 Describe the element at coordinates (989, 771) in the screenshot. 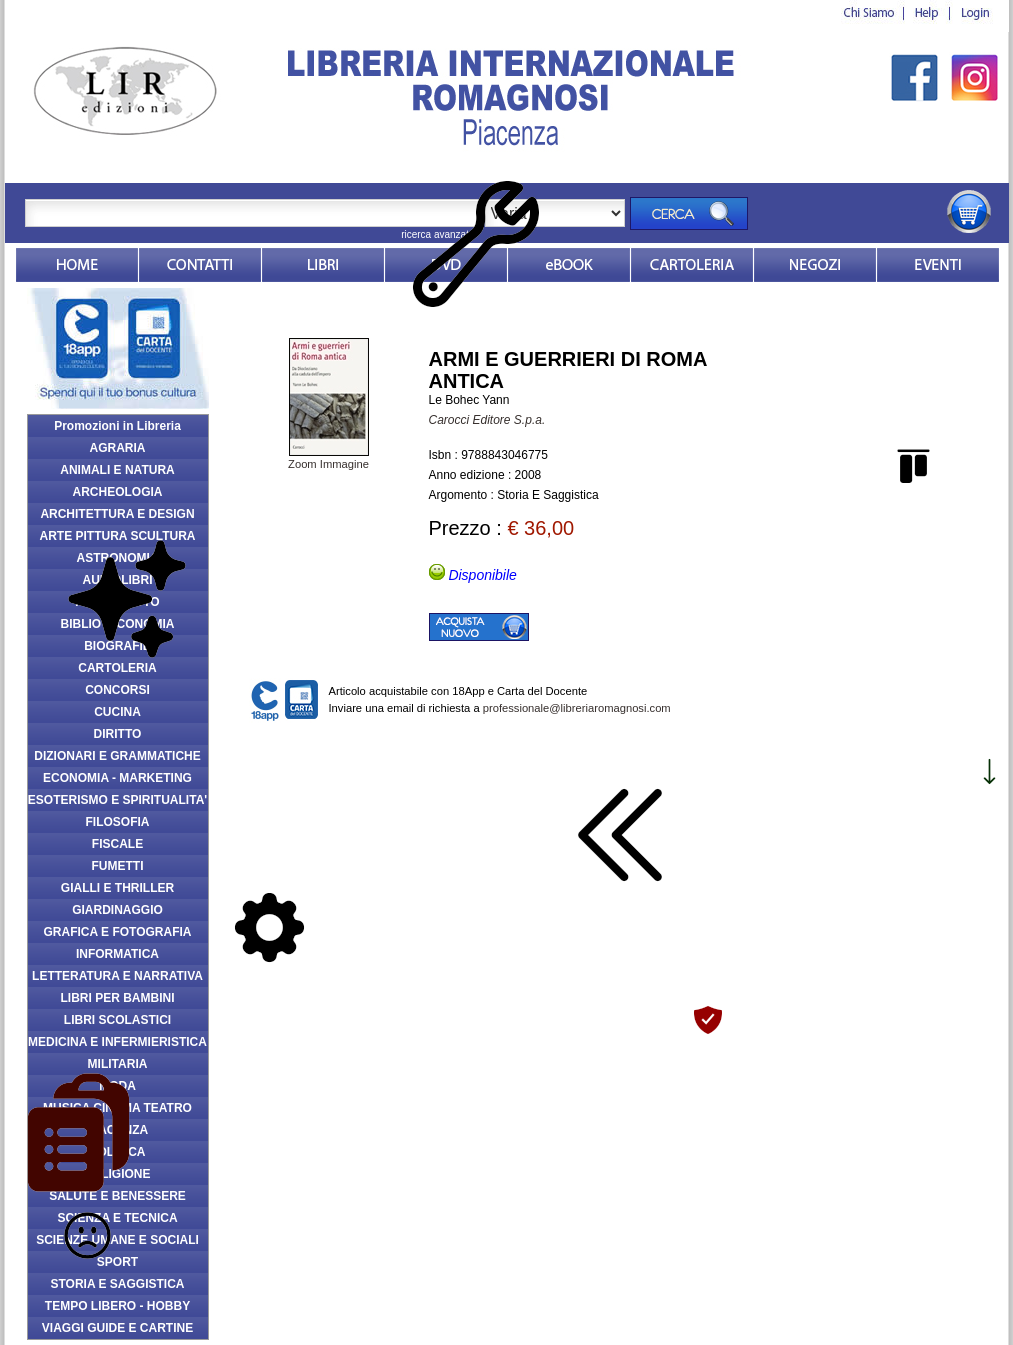

I see `scroll down for more content` at that location.